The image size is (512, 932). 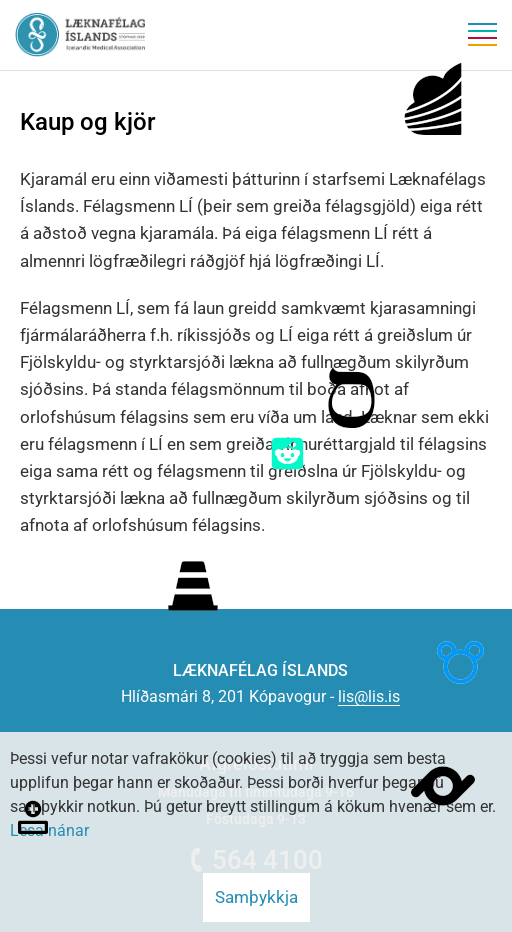 I want to click on access Disney account or profile, so click(x=460, y=662).